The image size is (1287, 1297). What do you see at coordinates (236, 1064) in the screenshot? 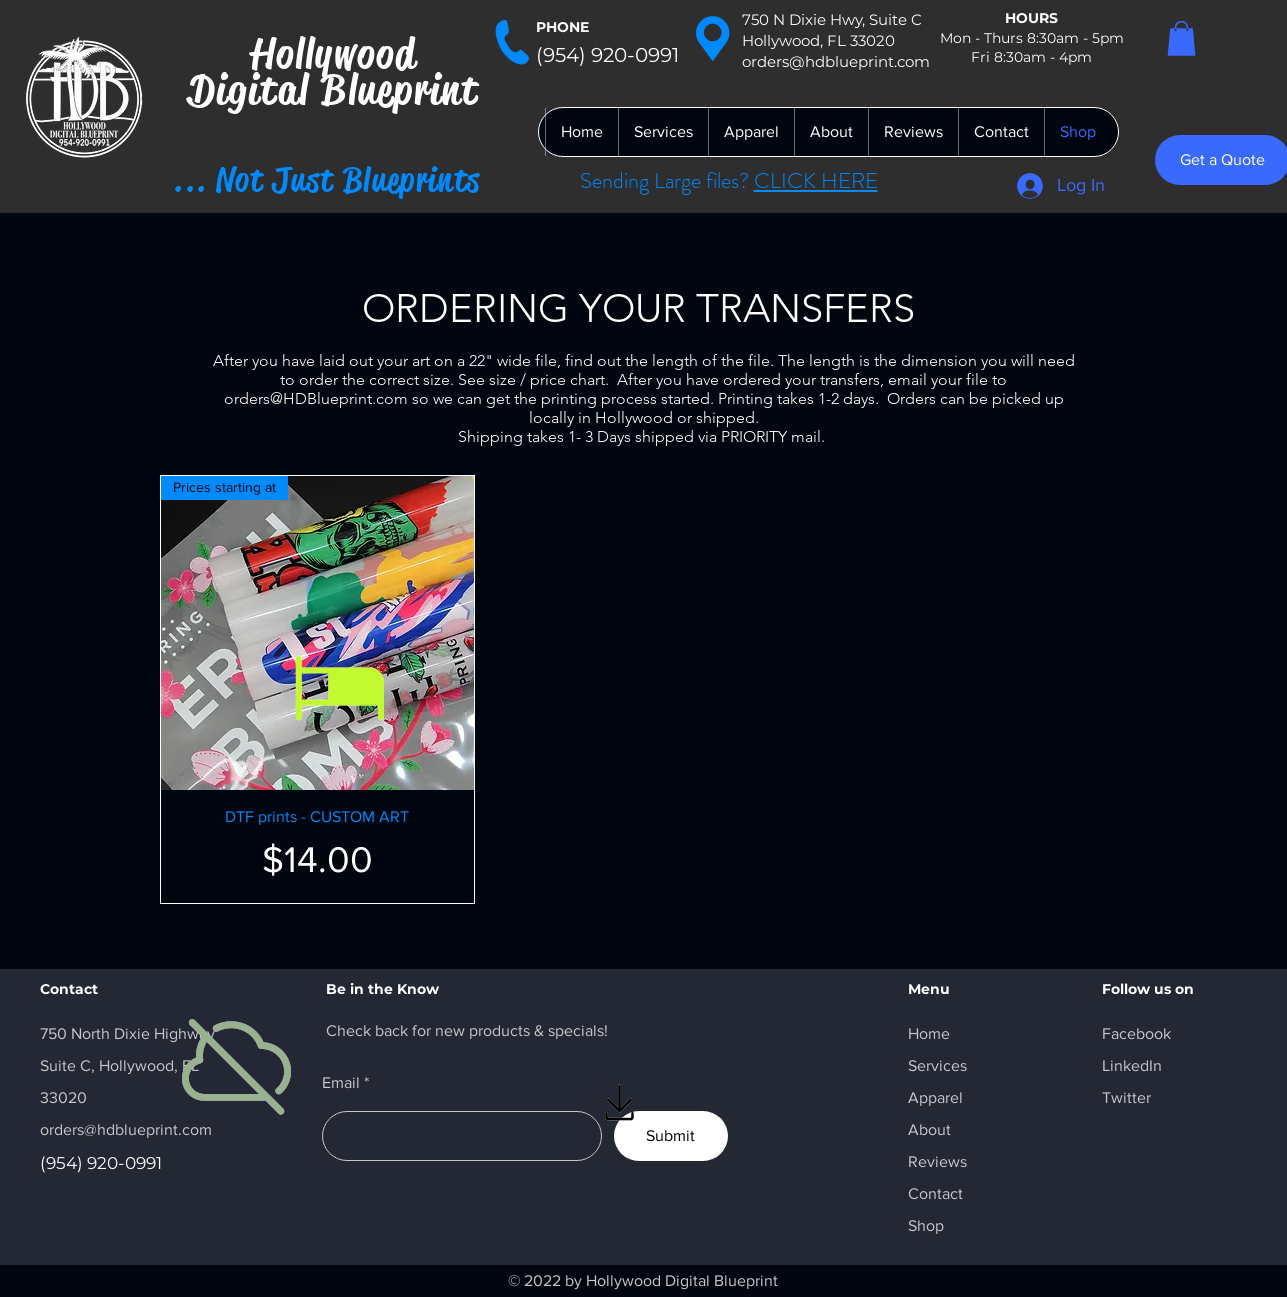
I see `indicates cloud sync is unavailable` at bounding box center [236, 1064].